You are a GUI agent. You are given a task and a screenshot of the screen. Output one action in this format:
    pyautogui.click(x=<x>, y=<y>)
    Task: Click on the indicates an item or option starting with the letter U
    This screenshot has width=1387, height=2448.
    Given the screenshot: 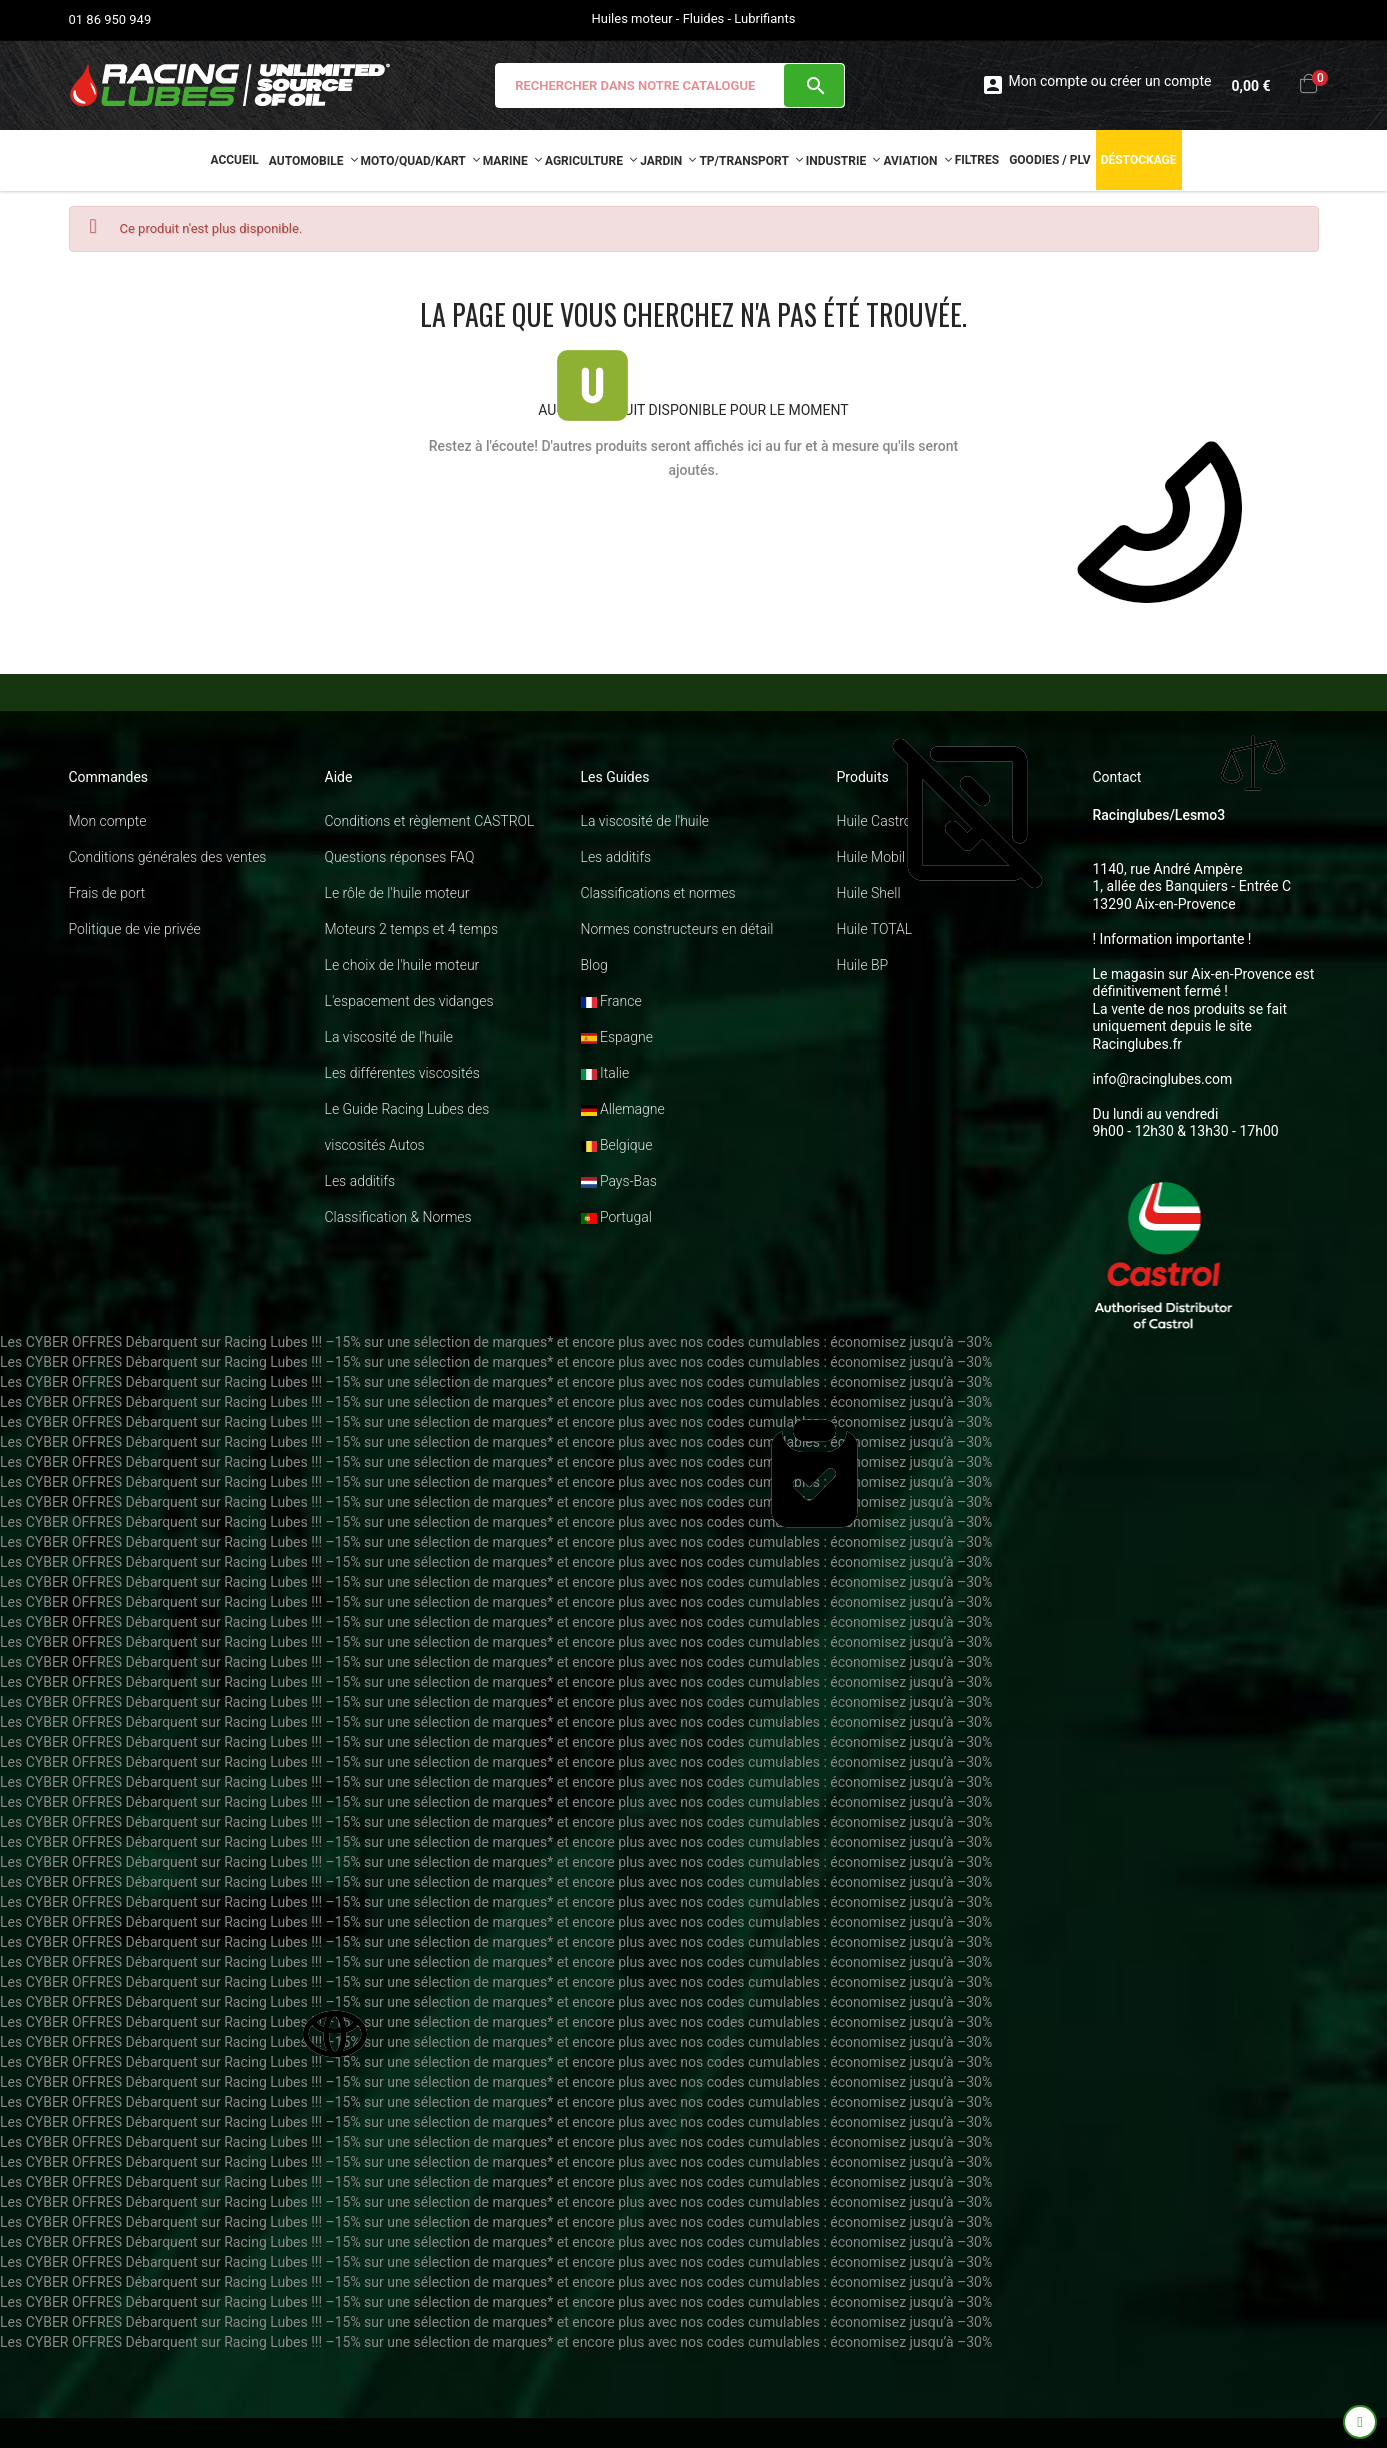 What is the action you would take?
    pyautogui.click(x=592, y=385)
    